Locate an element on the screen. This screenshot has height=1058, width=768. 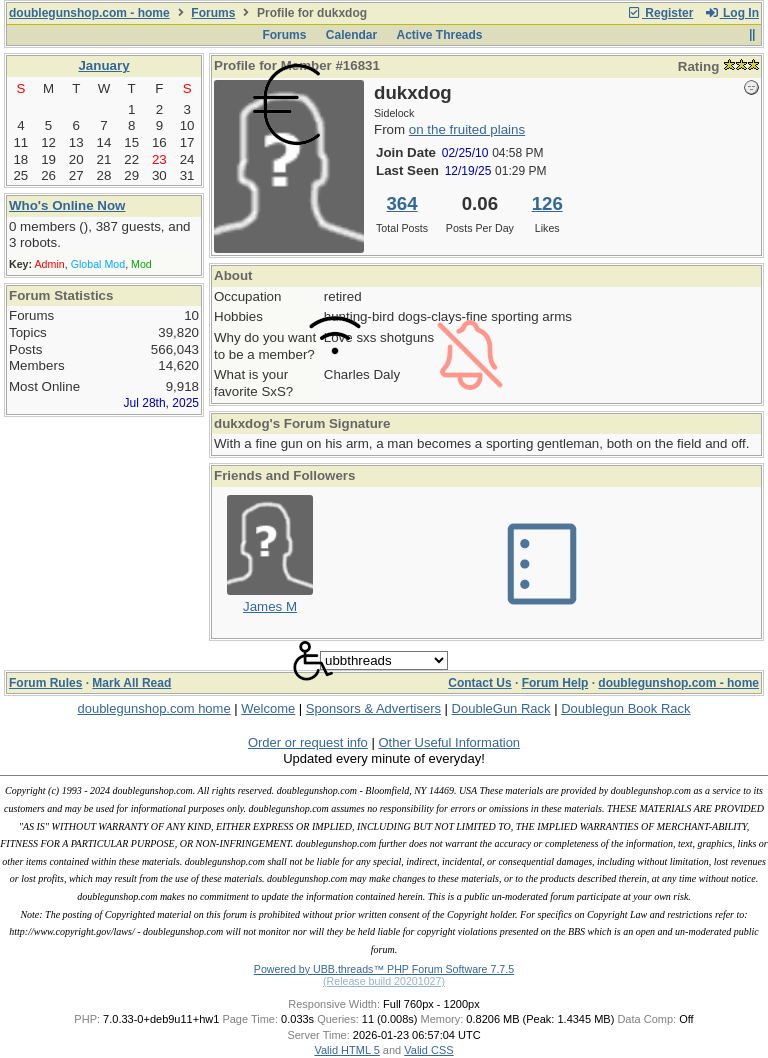
indicates moderate wifi signal strength is located at coordinates (335, 326).